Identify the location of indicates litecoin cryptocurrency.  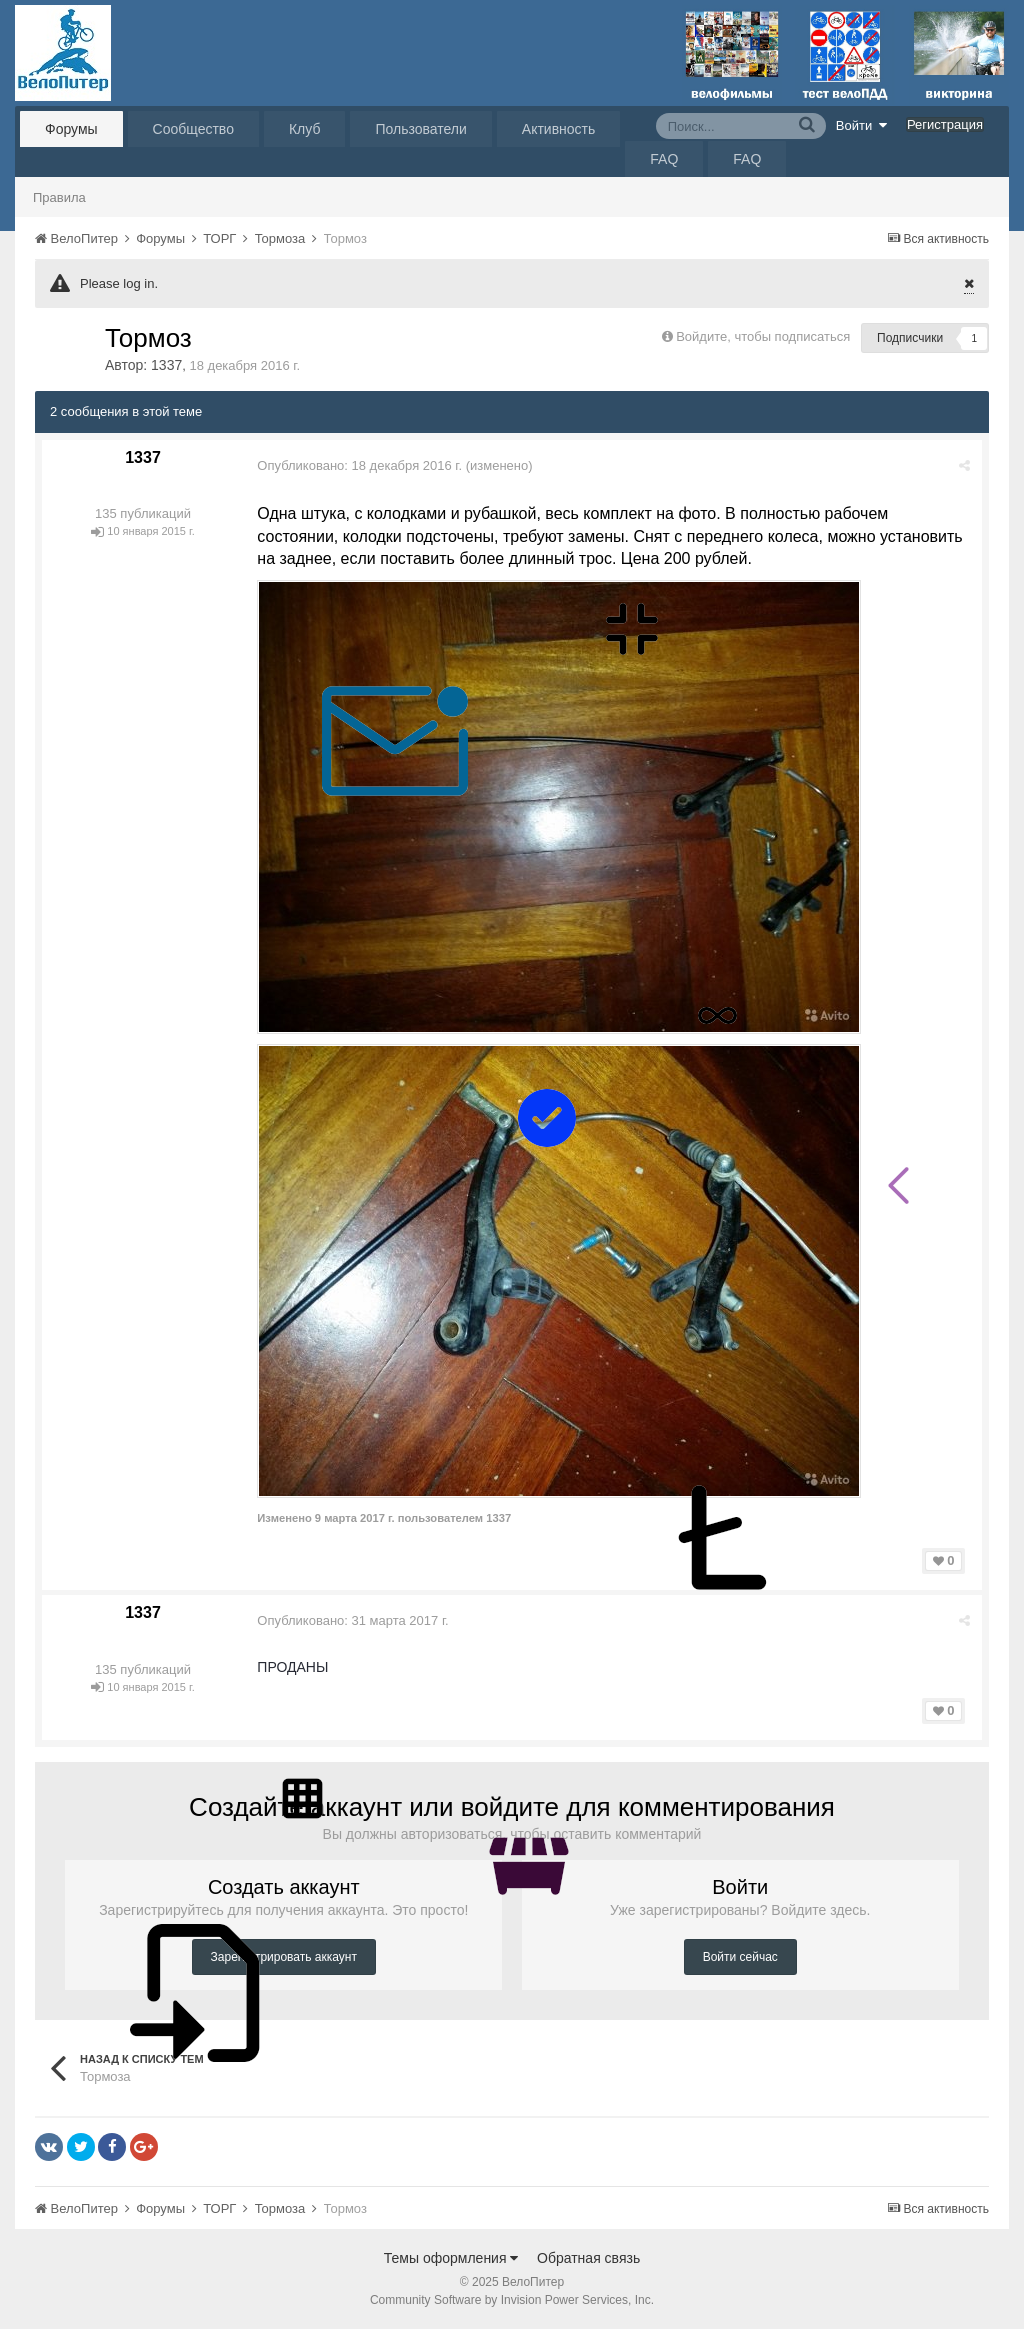
(721, 1537).